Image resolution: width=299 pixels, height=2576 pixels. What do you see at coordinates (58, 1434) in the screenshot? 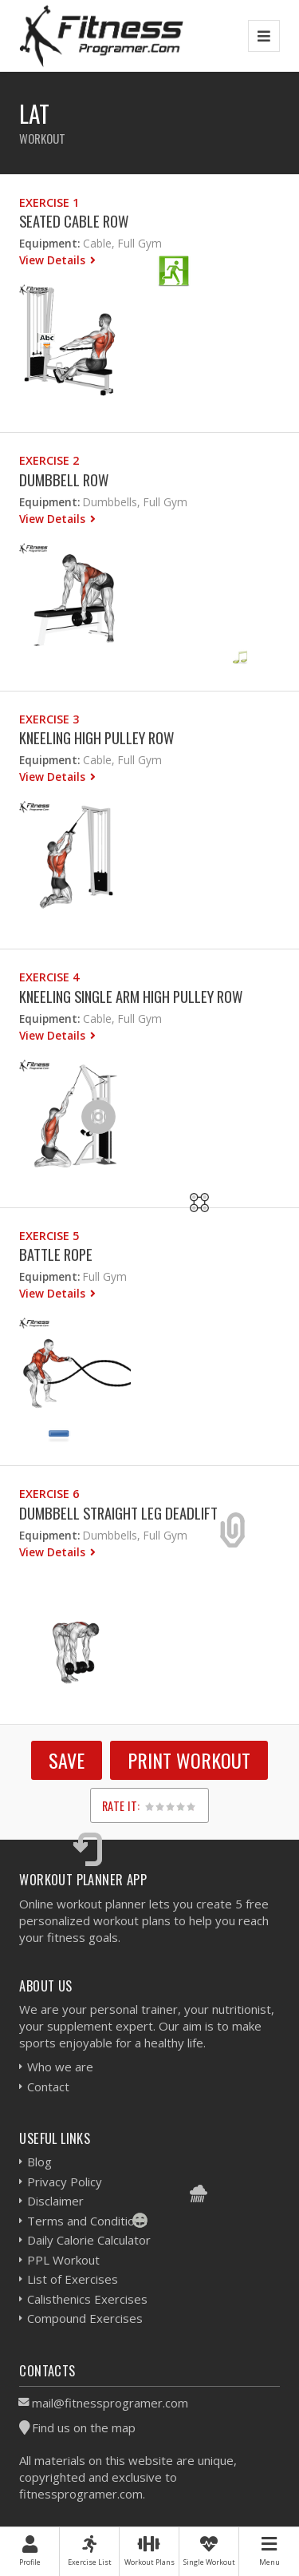
I see `remove an item from a list` at bounding box center [58, 1434].